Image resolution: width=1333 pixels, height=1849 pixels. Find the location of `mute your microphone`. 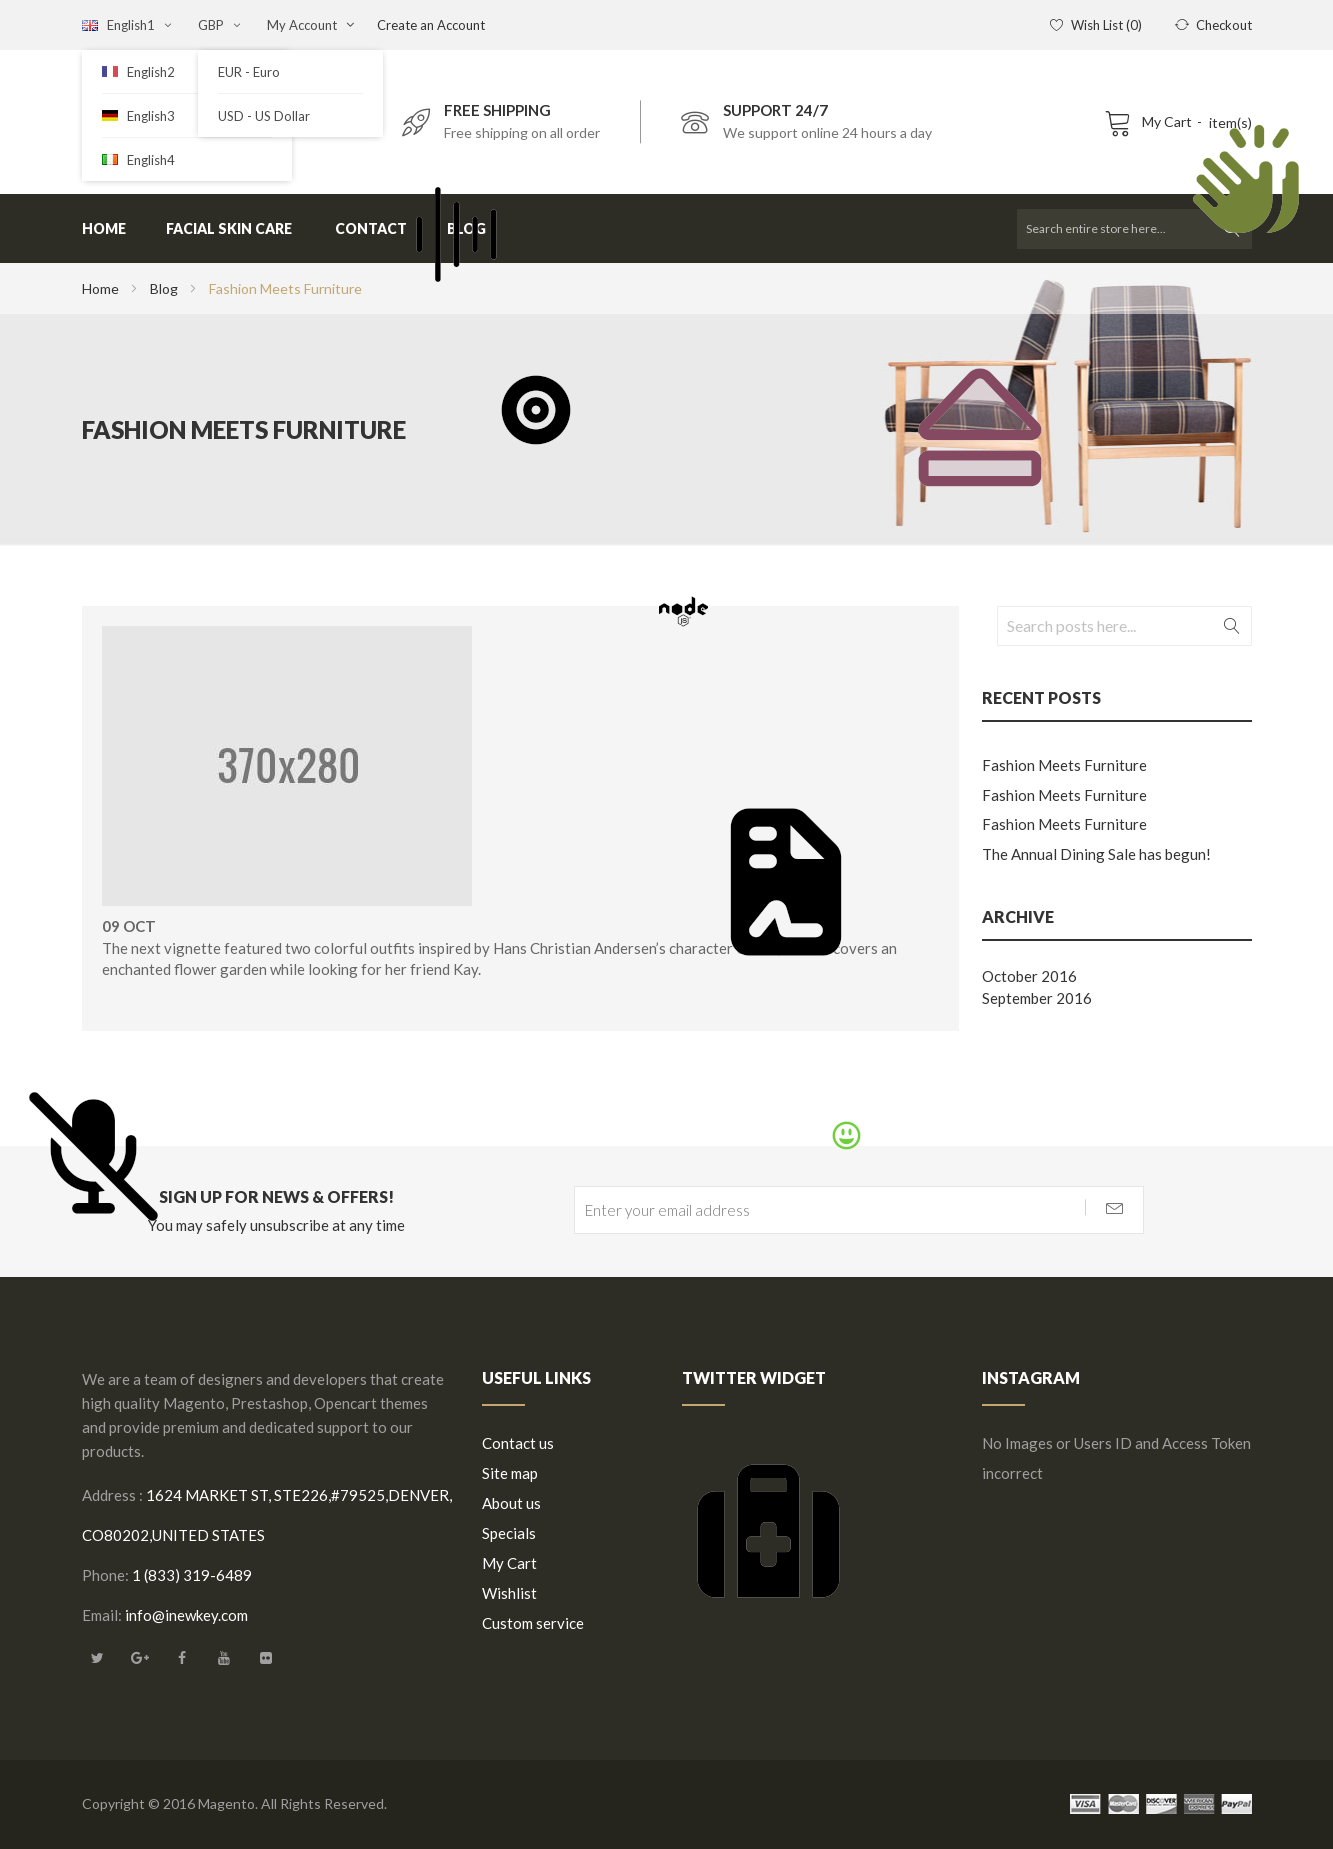

mute your microphone is located at coordinates (93, 1156).